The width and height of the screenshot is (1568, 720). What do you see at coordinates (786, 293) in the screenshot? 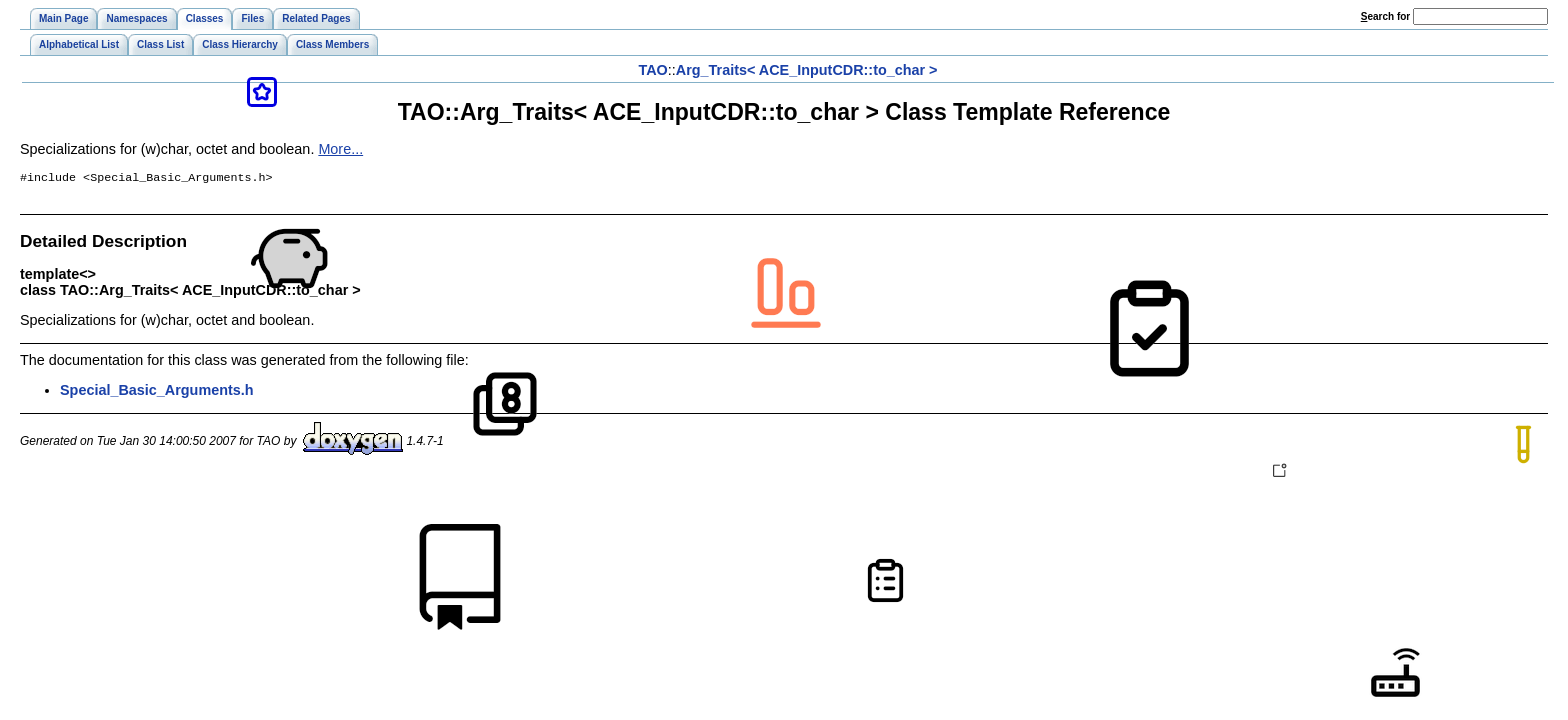
I see `align items to the bottom edge` at bounding box center [786, 293].